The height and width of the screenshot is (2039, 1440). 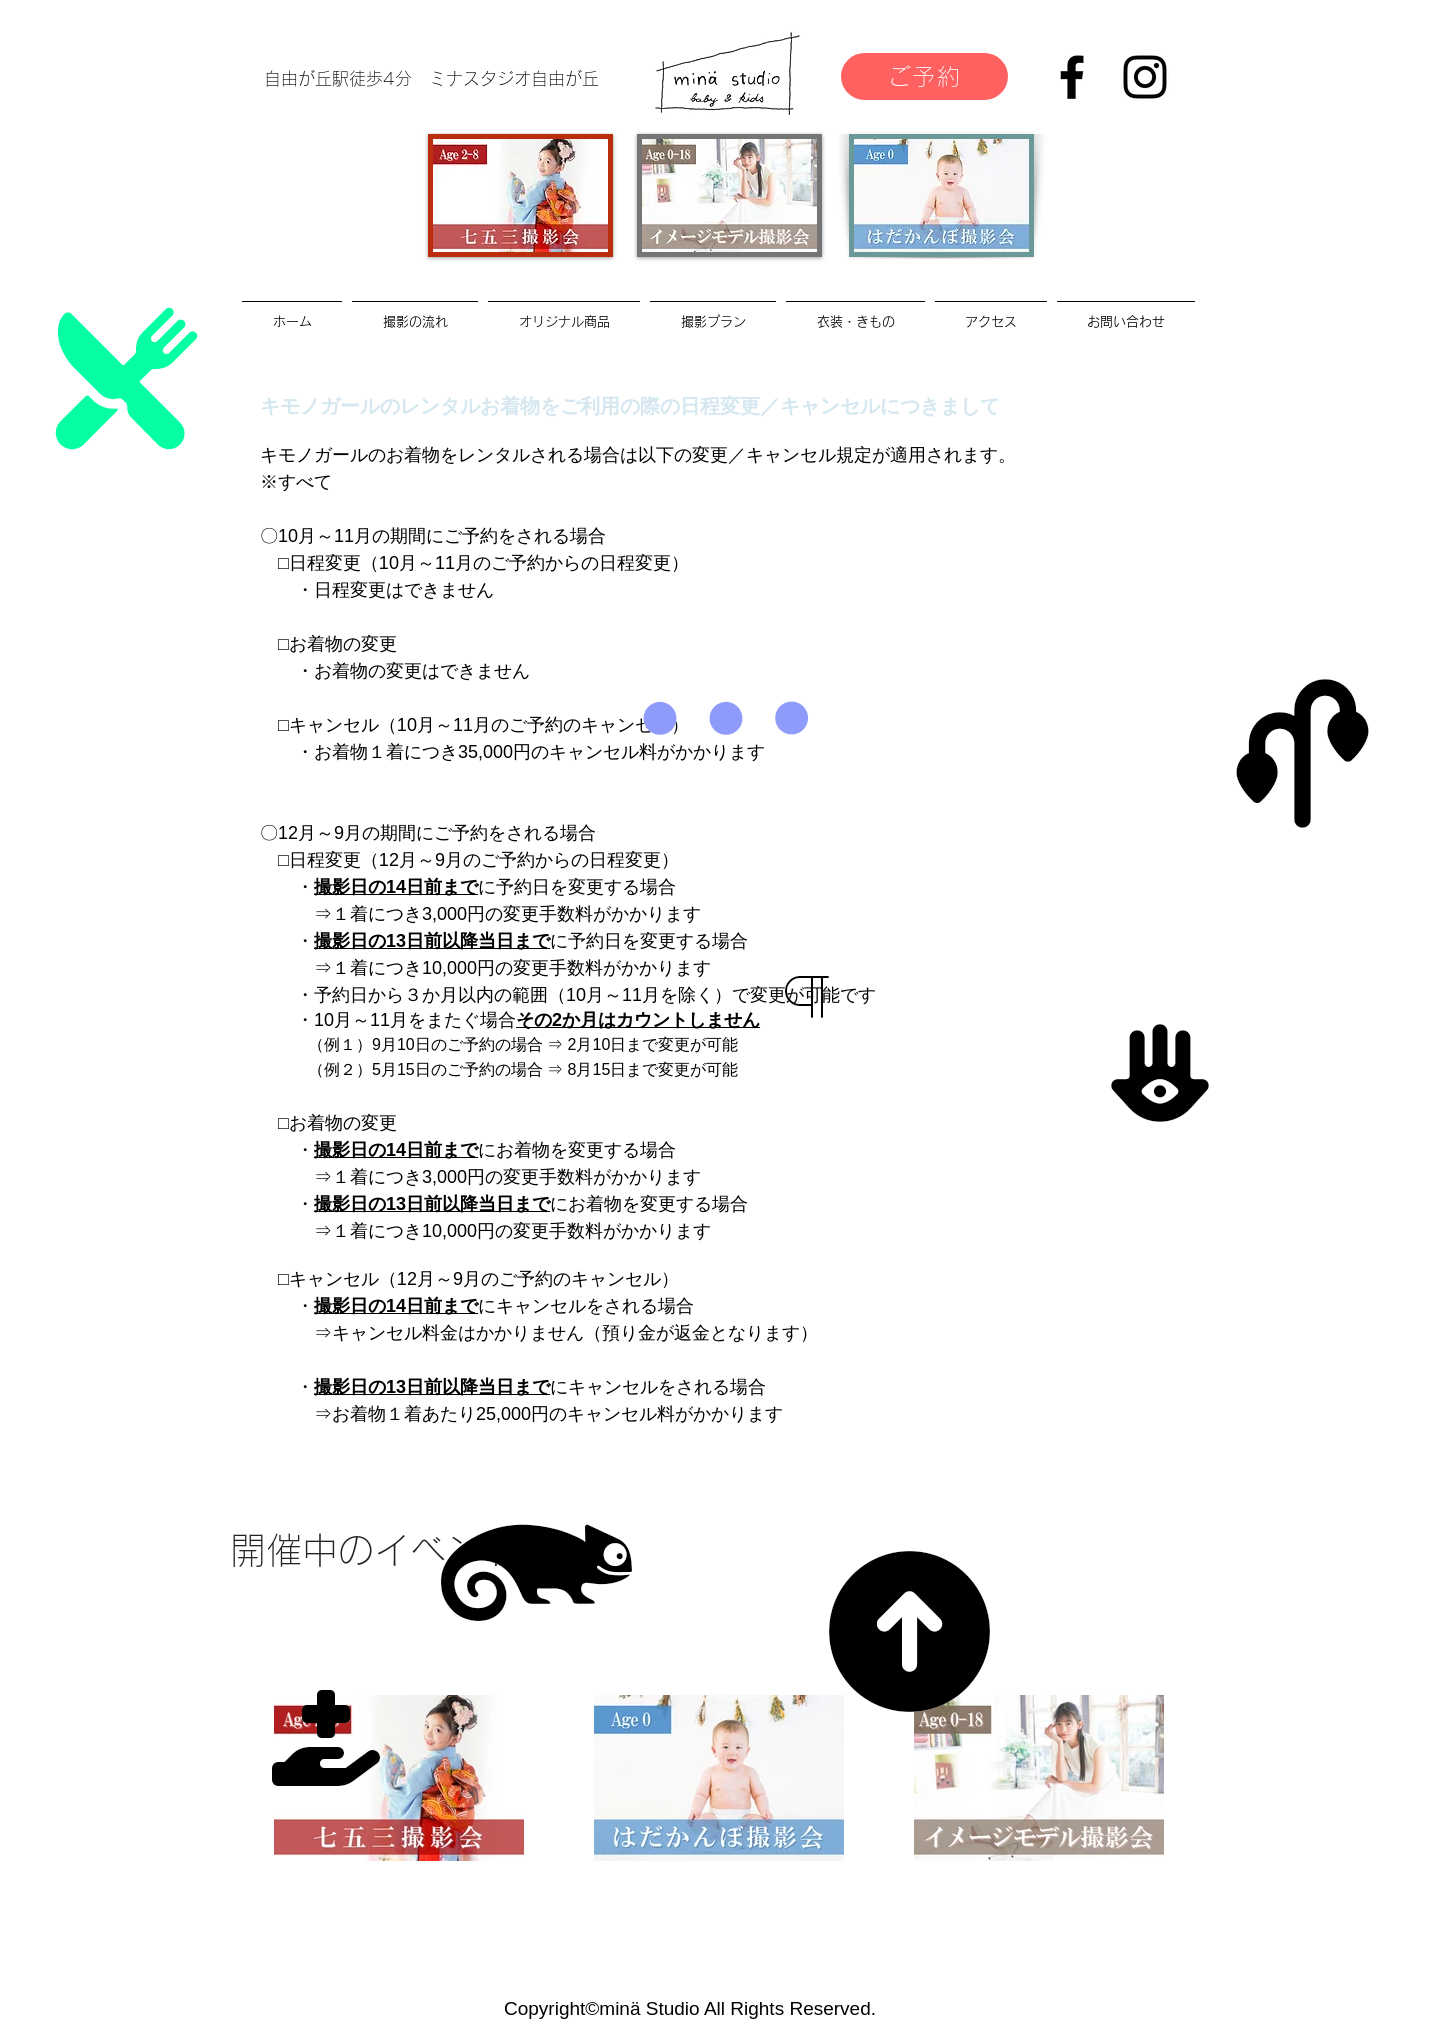 What do you see at coordinates (1160, 1073) in the screenshot?
I see `hamsa hand symbol for protection or spirituality` at bounding box center [1160, 1073].